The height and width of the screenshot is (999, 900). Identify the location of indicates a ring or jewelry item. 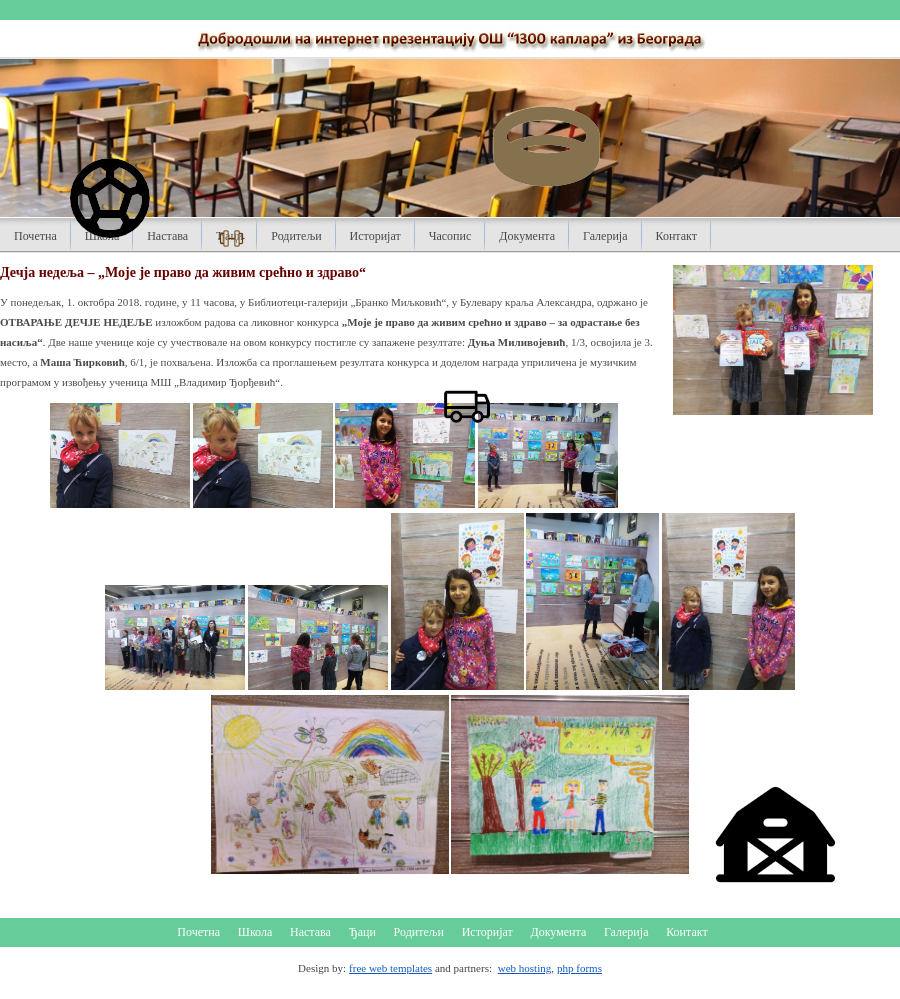
(546, 146).